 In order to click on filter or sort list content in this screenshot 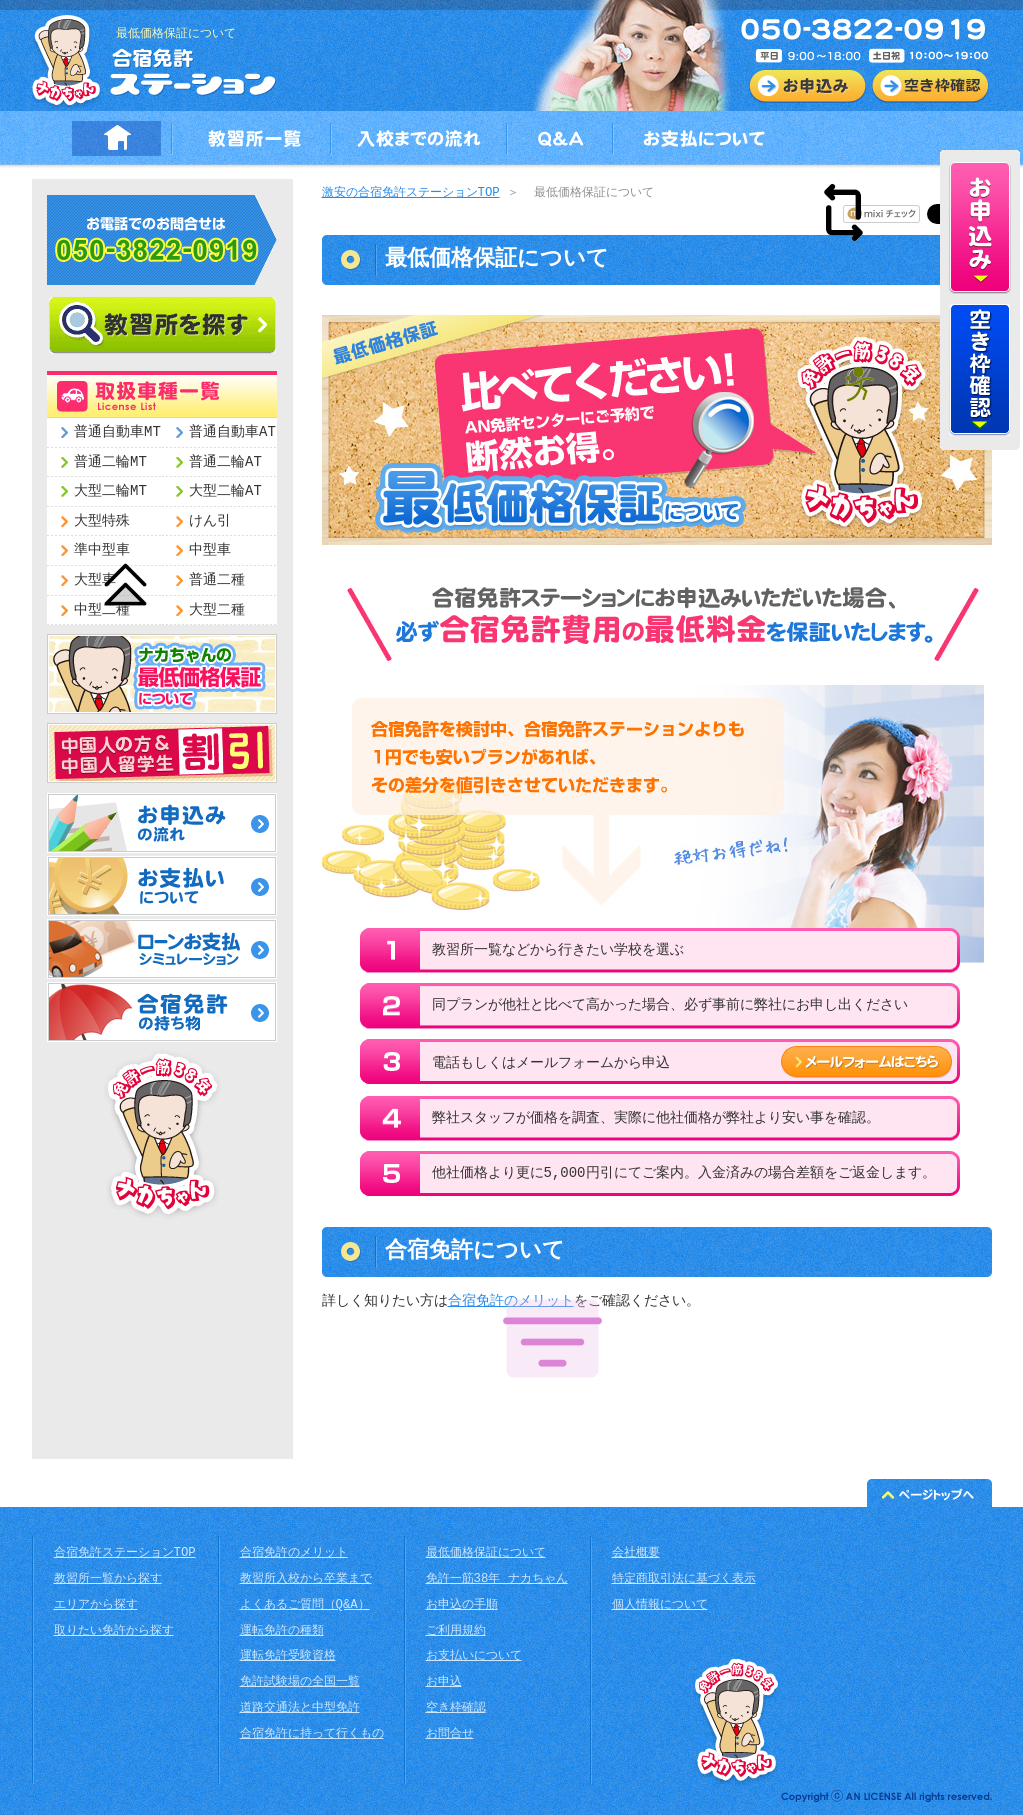, I will do `click(552, 1338)`.